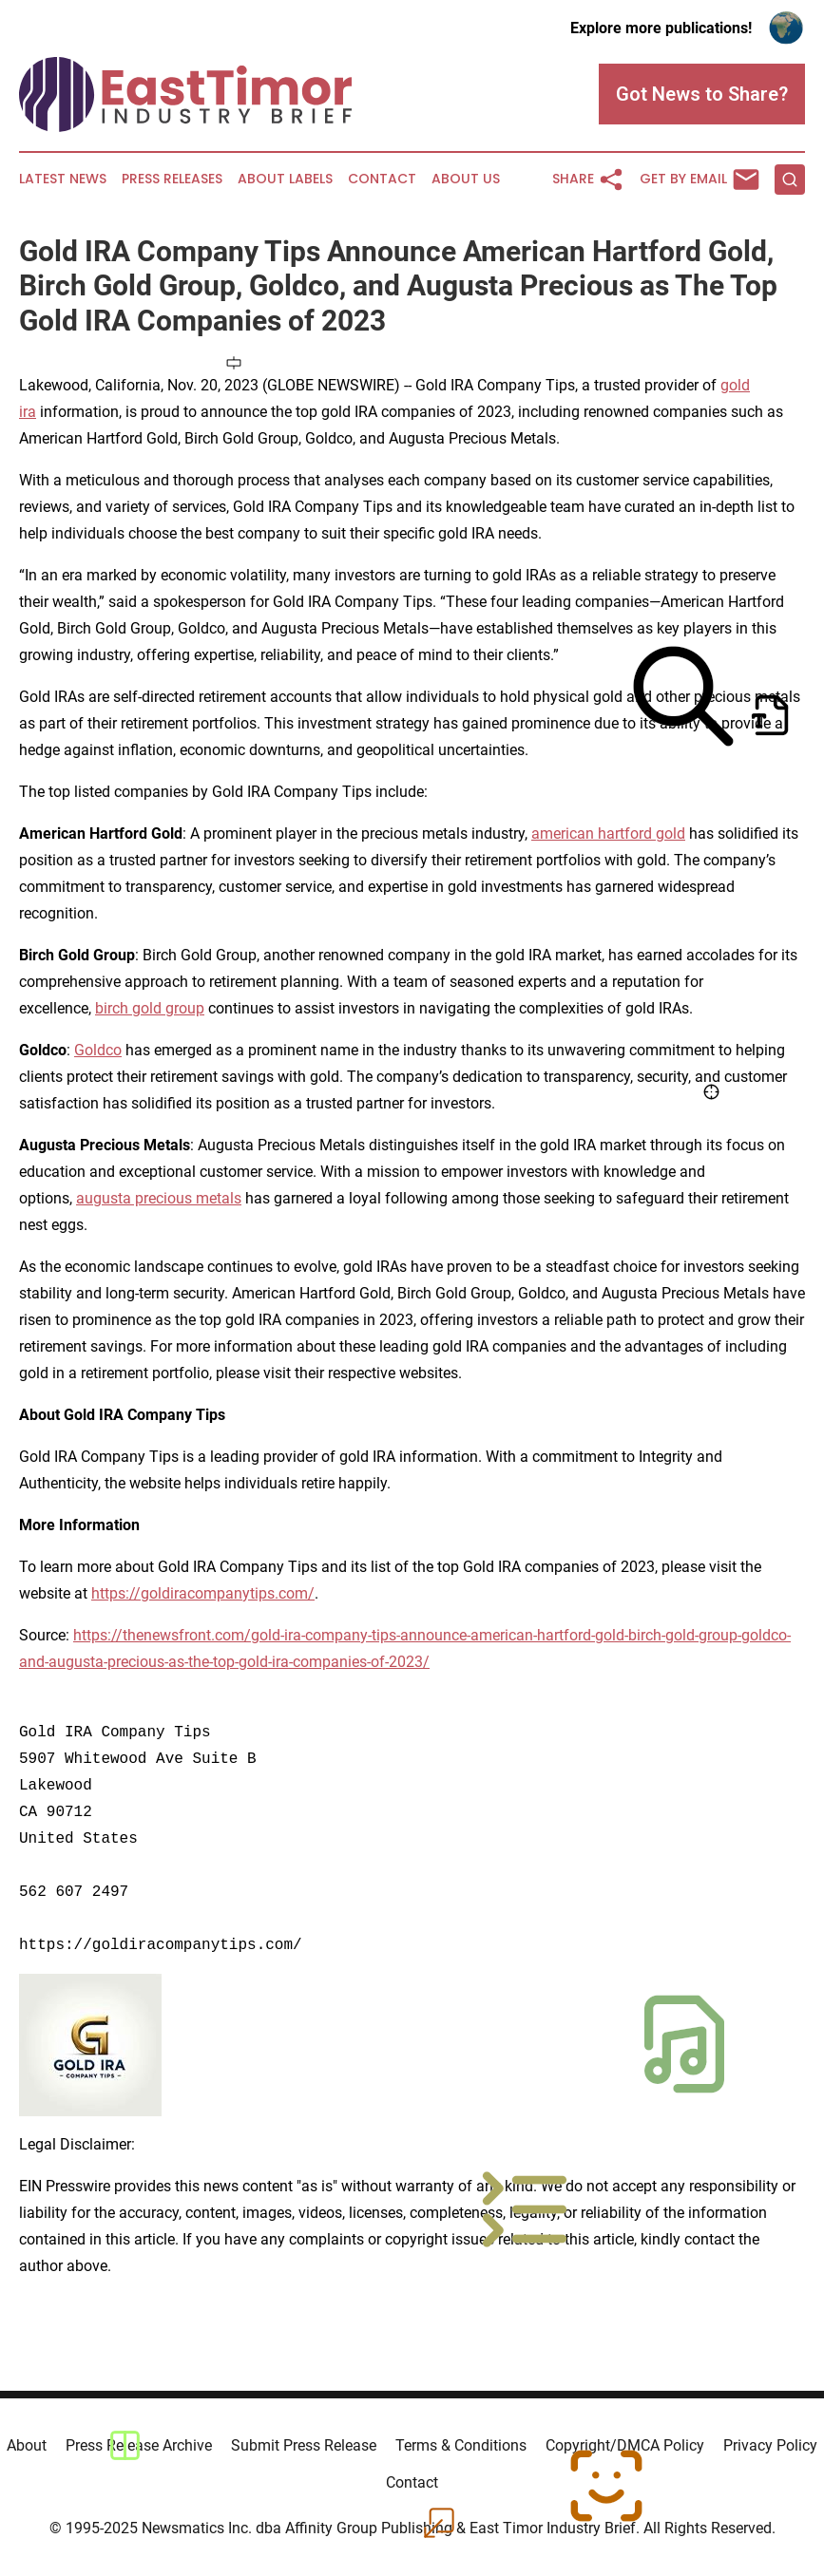 This screenshot has height=2576, width=824. I want to click on text or document file type, so click(772, 715).